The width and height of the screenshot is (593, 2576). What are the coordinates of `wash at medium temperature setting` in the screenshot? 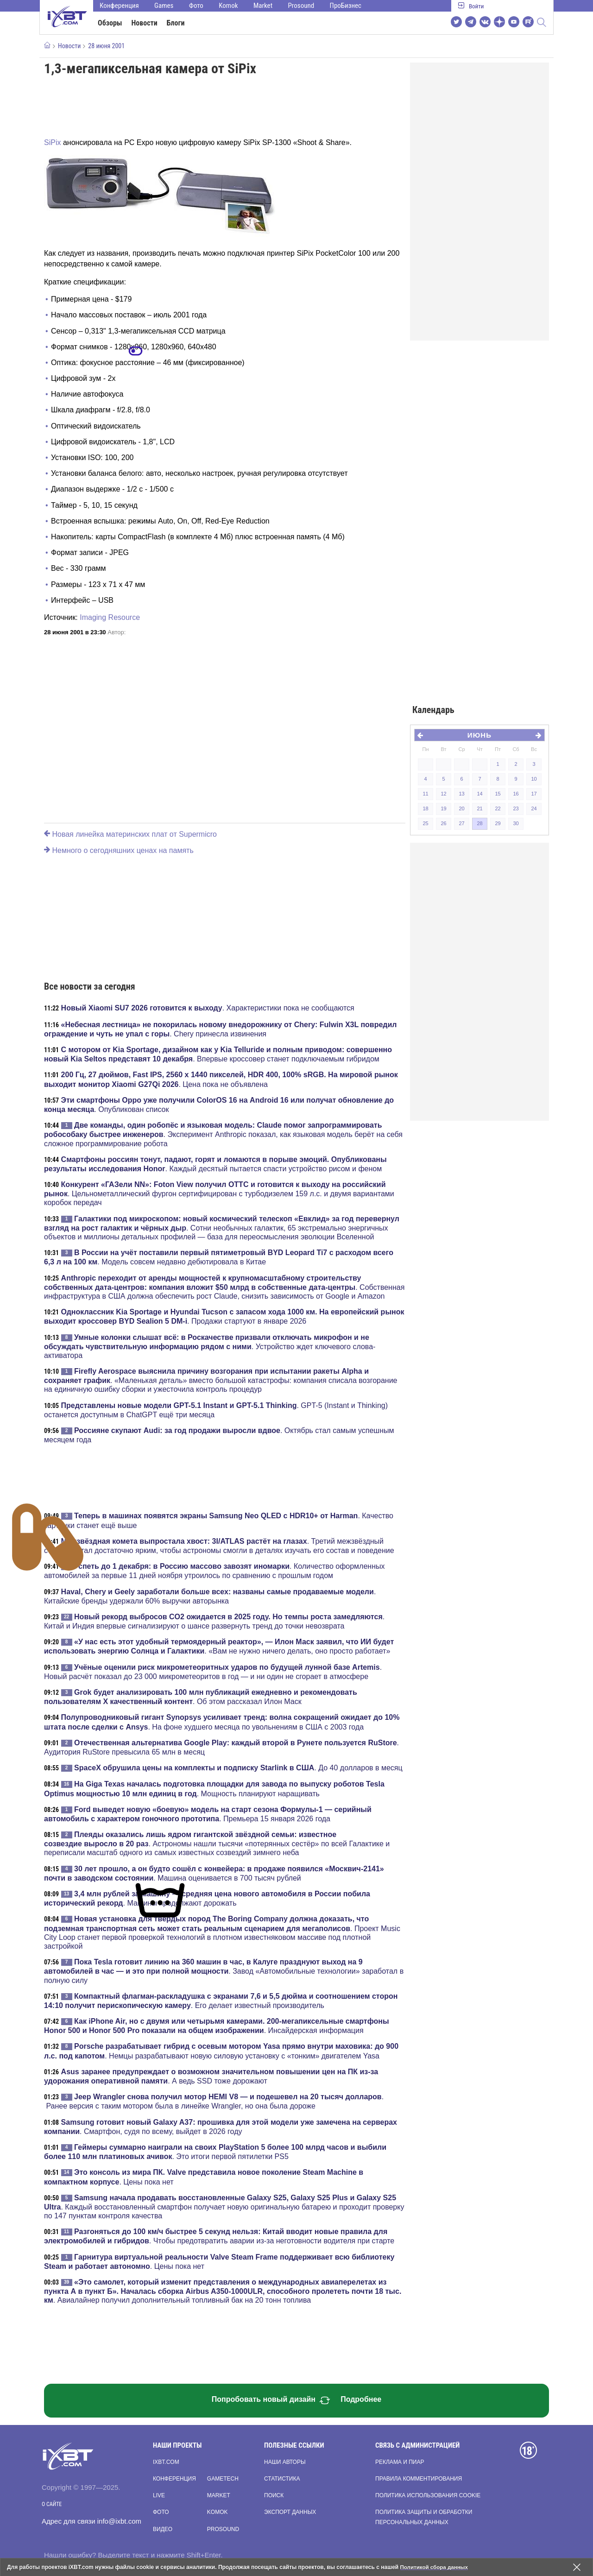 It's located at (160, 1900).